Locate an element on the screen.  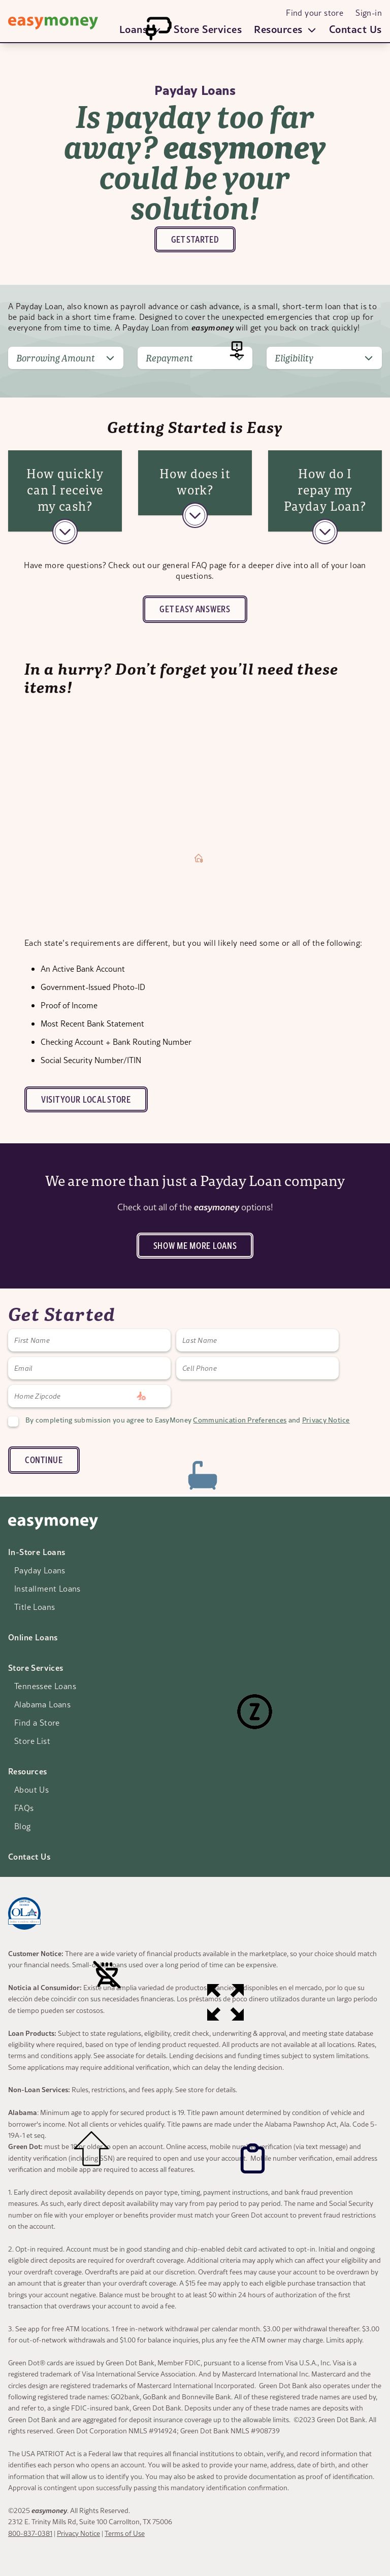
battery currently charging at medium level is located at coordinates (159, 25).